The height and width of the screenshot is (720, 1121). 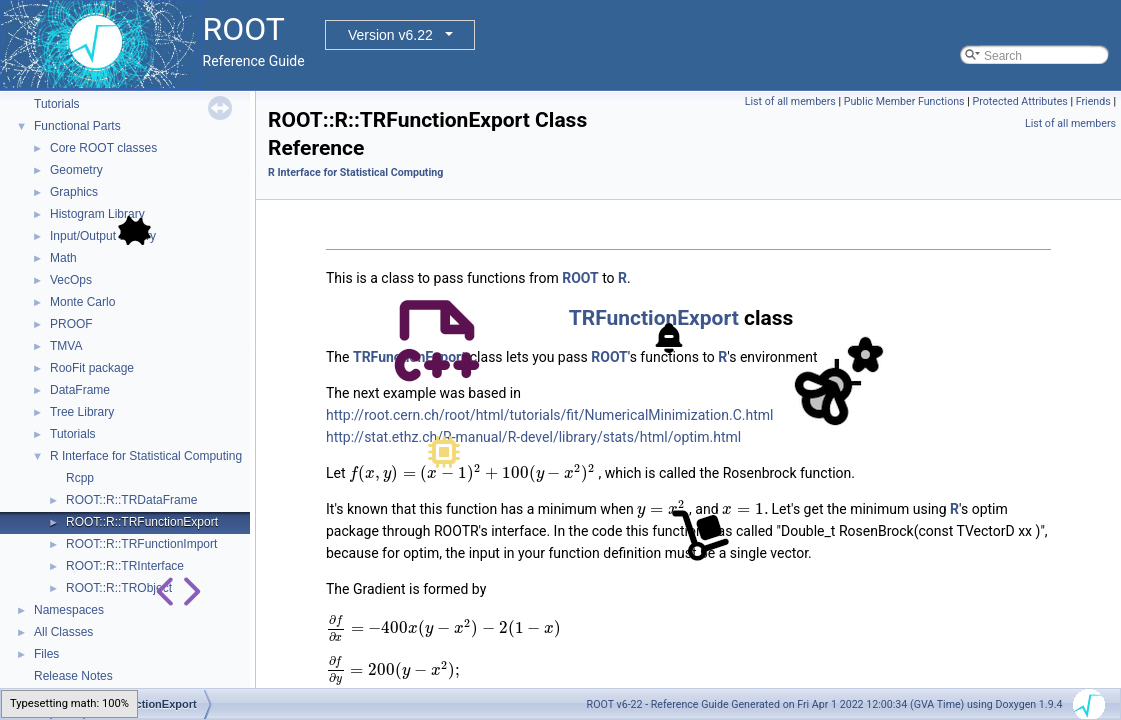 What do you see at coordinates (444, 452) in the screenshot?
I see `view hardware or processor information` at bounding box center [444, 452].